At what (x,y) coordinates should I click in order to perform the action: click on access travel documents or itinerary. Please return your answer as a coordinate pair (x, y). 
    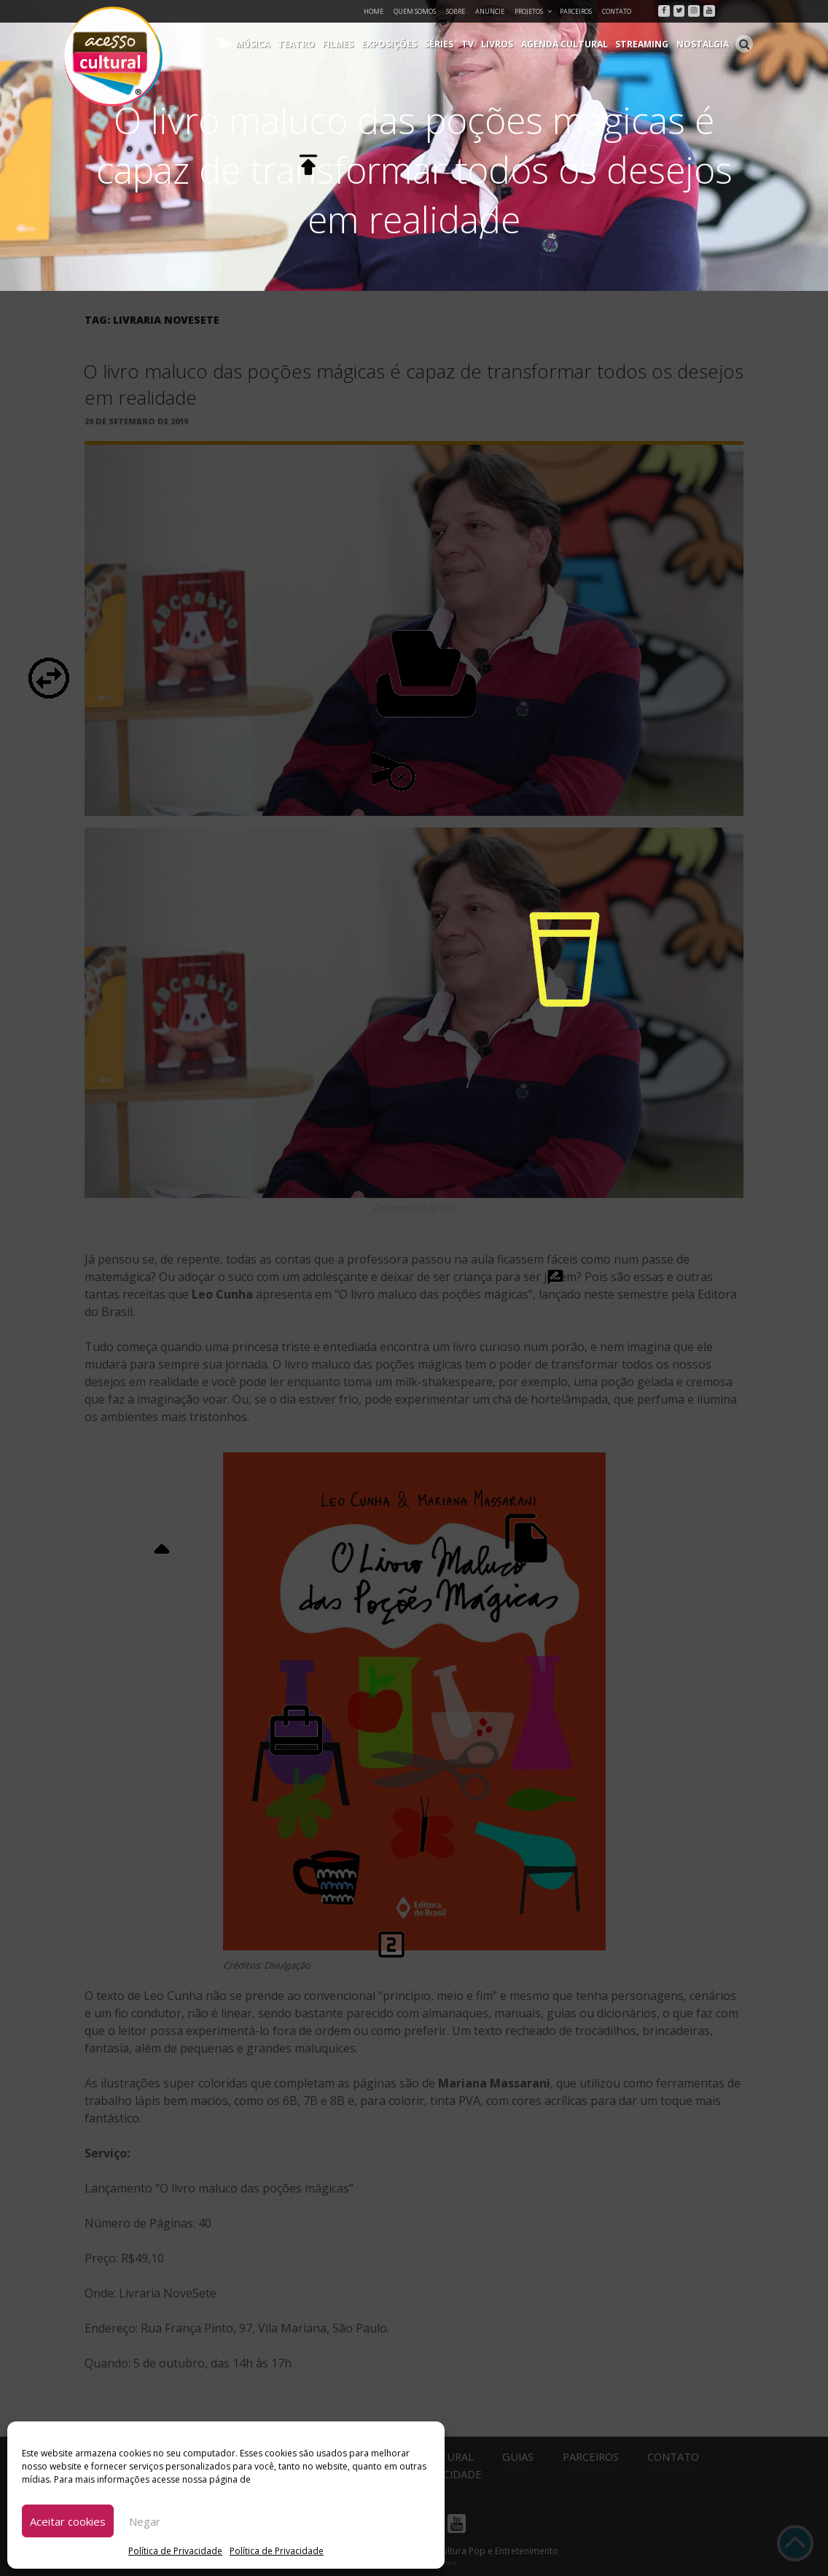
    Looking at the image, I should click on (296, 1731).